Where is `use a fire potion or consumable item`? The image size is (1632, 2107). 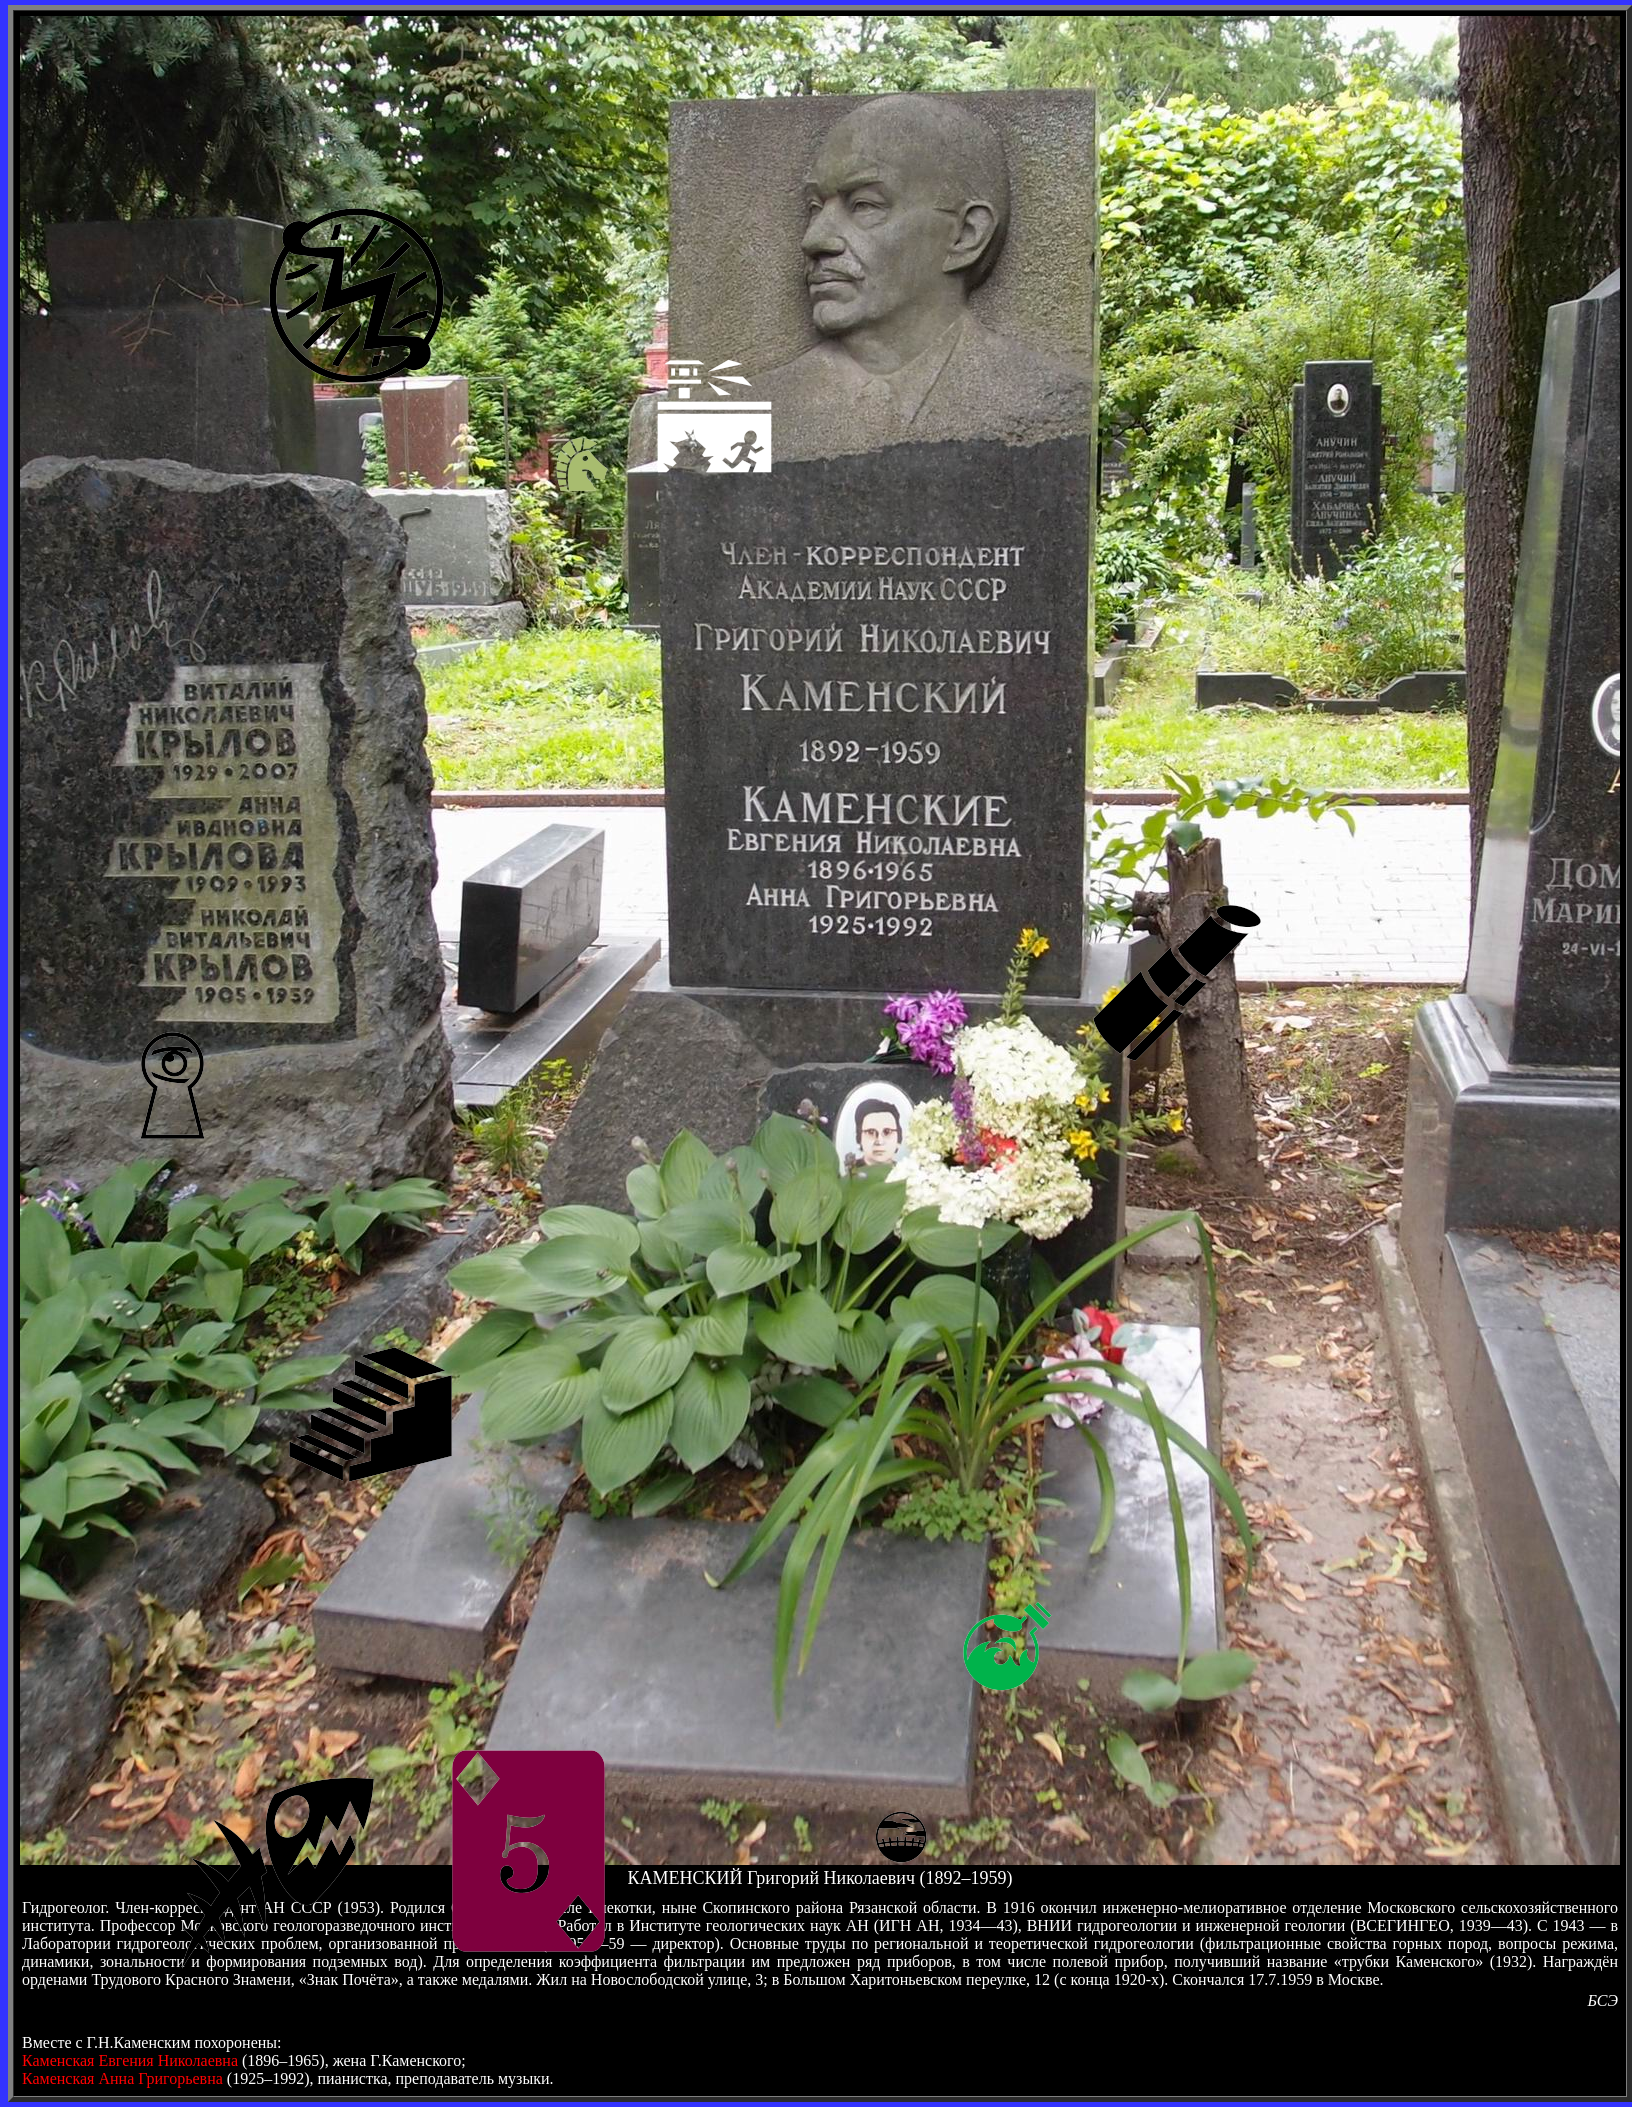 use a fire potion or consumable item is located at coordinates (1008, 1646).